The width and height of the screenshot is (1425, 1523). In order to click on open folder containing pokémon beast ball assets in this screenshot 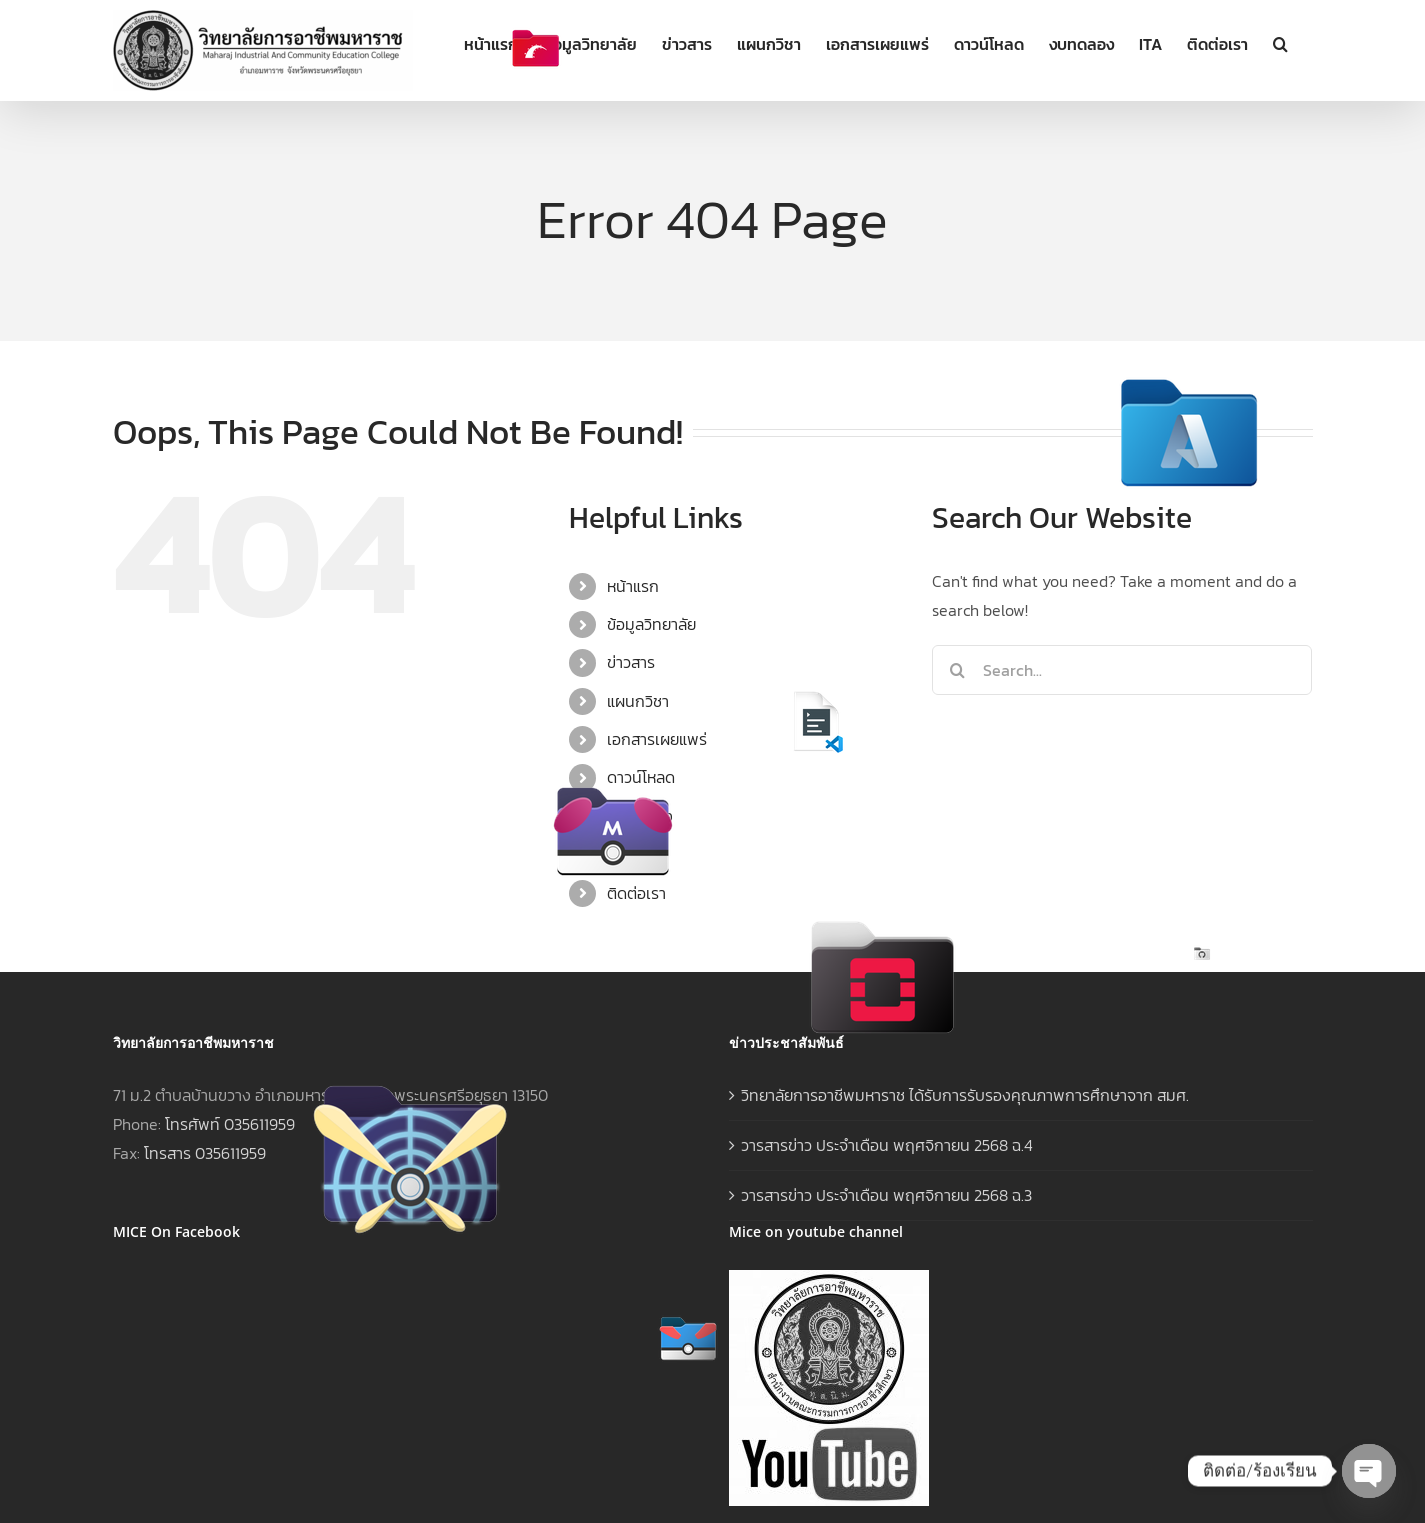, I will do `click(409, 1158)`.